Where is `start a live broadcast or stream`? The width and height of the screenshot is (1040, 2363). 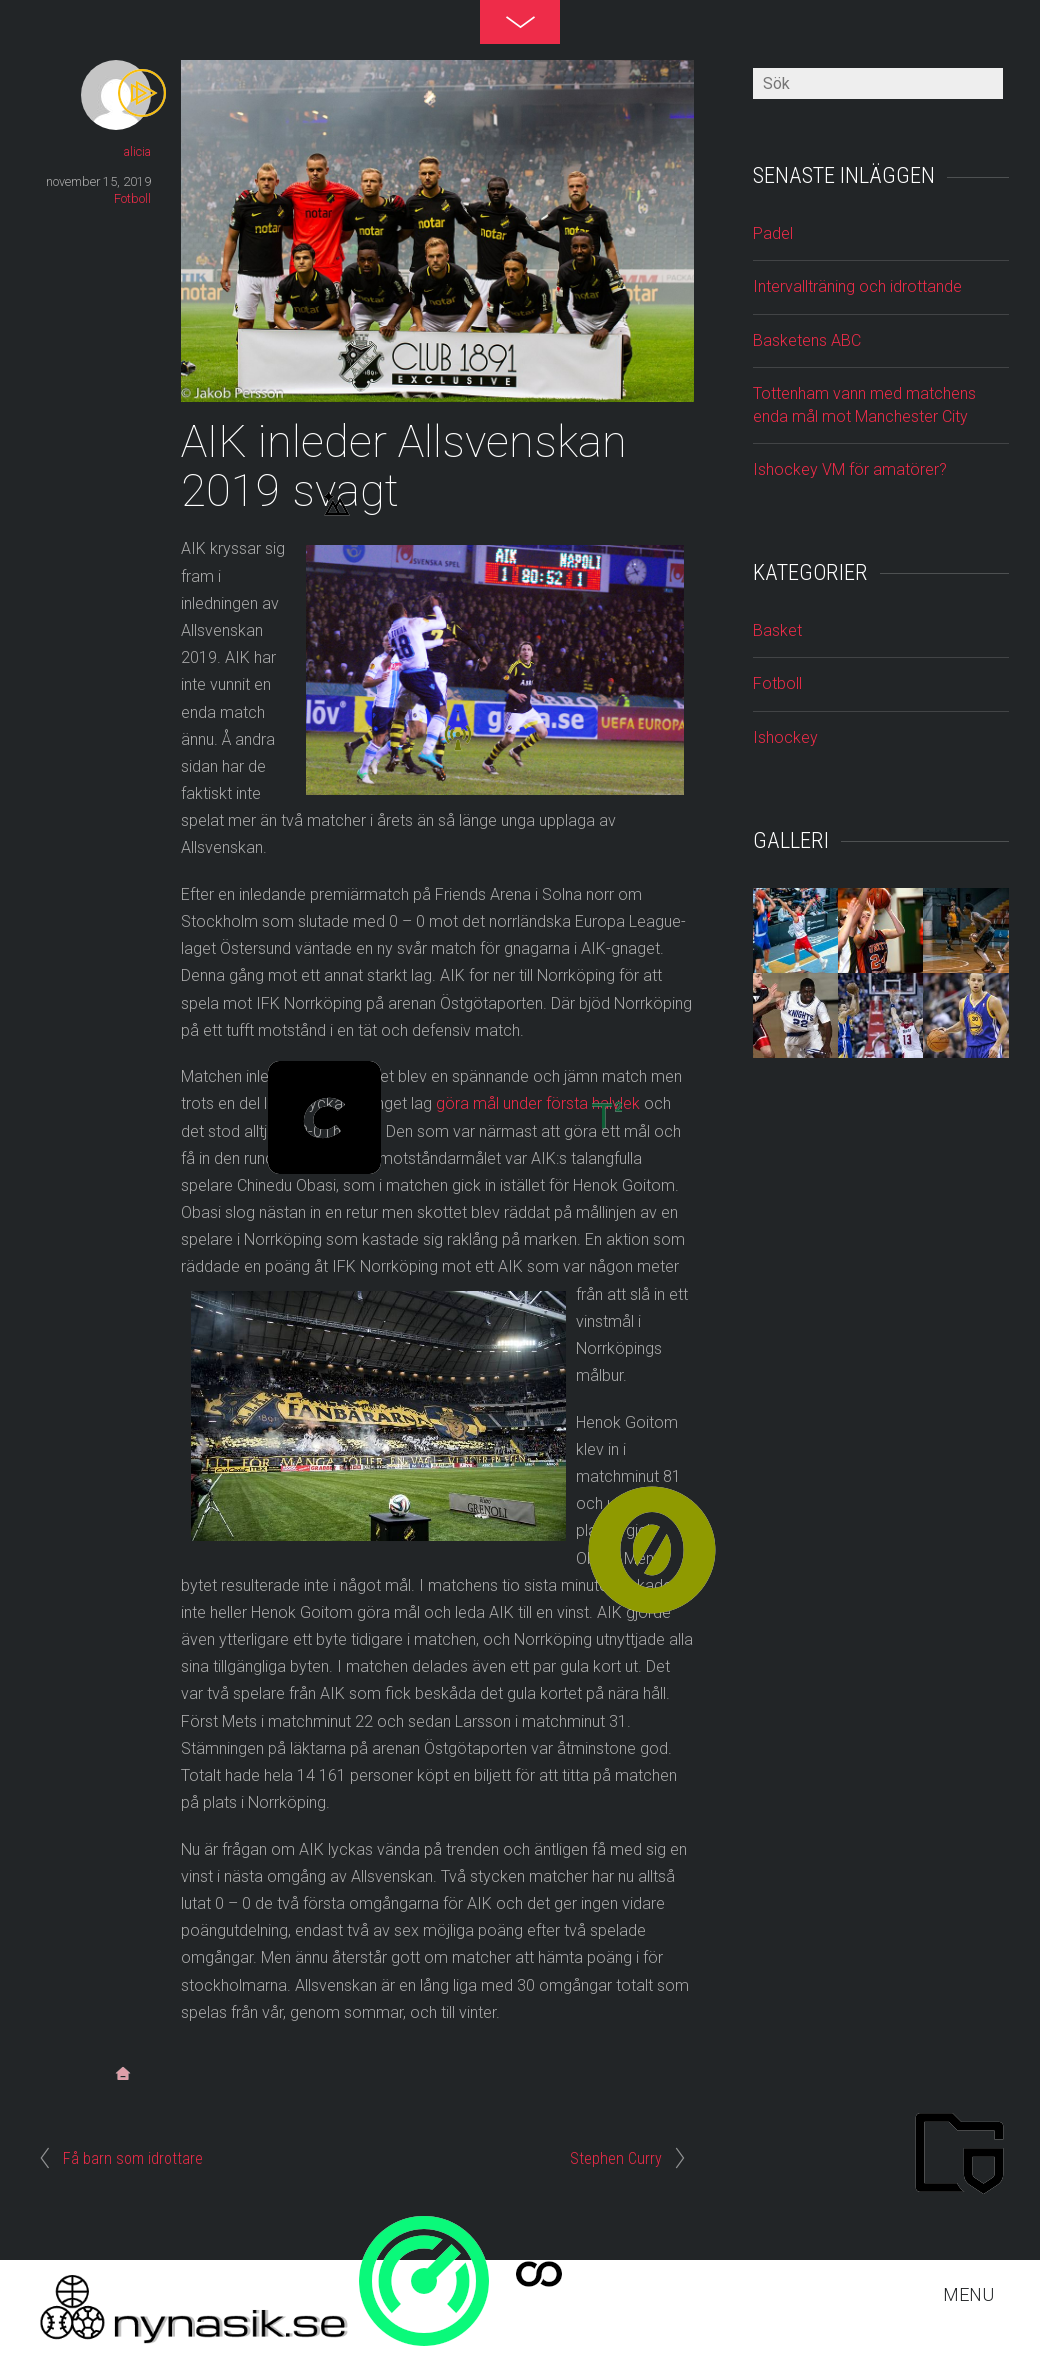 start a live broadcast or stream is located at coordinates (458, 737).